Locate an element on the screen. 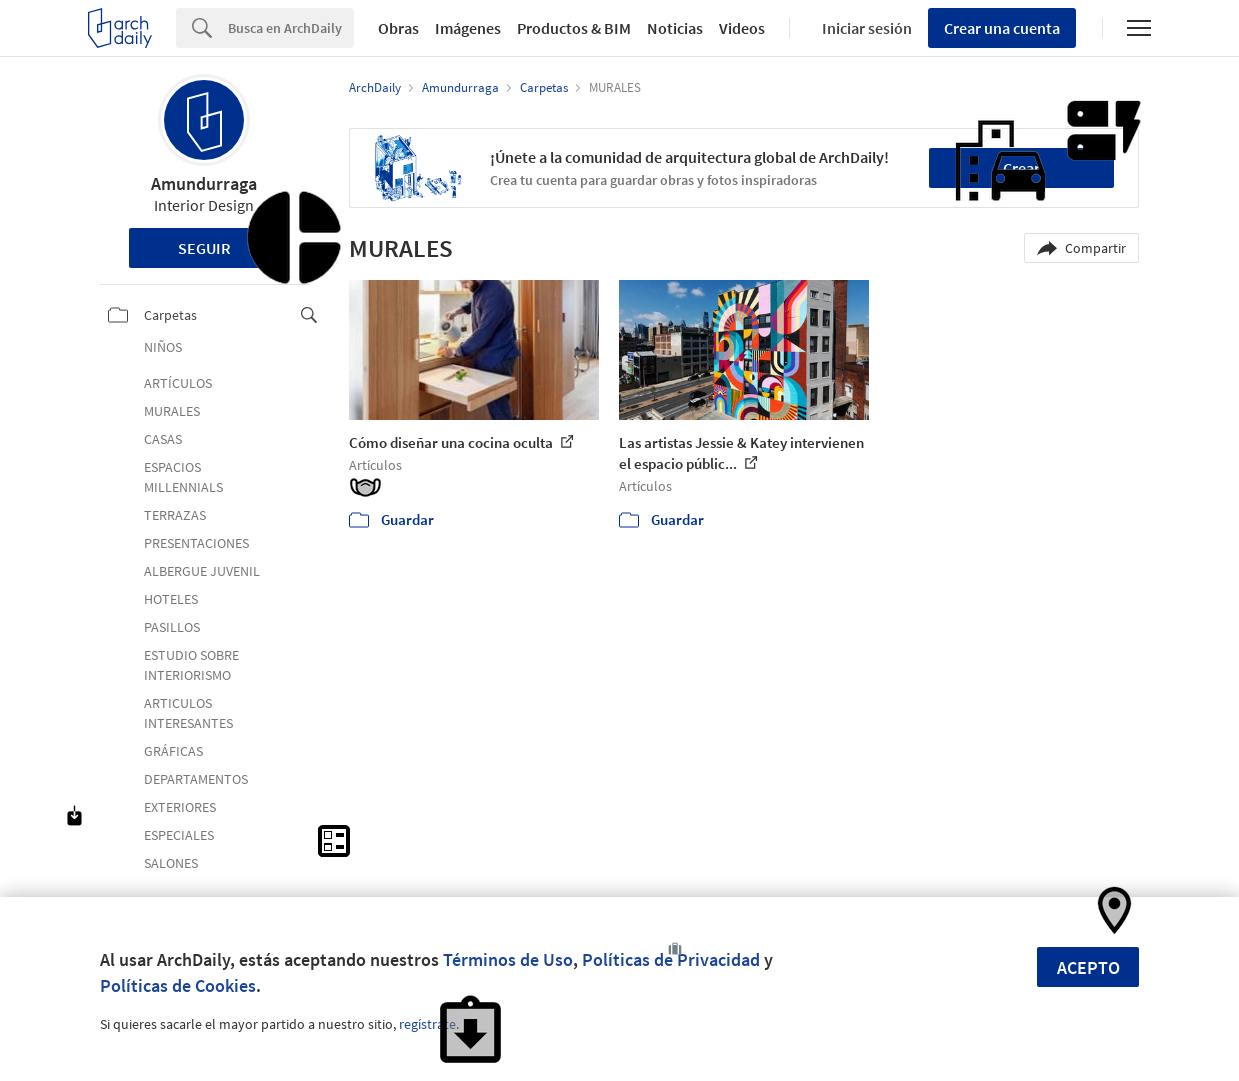 The width and height of the screenshot is (1239, 1081). download or receive an assignment is located at coordinates (470, 1032).